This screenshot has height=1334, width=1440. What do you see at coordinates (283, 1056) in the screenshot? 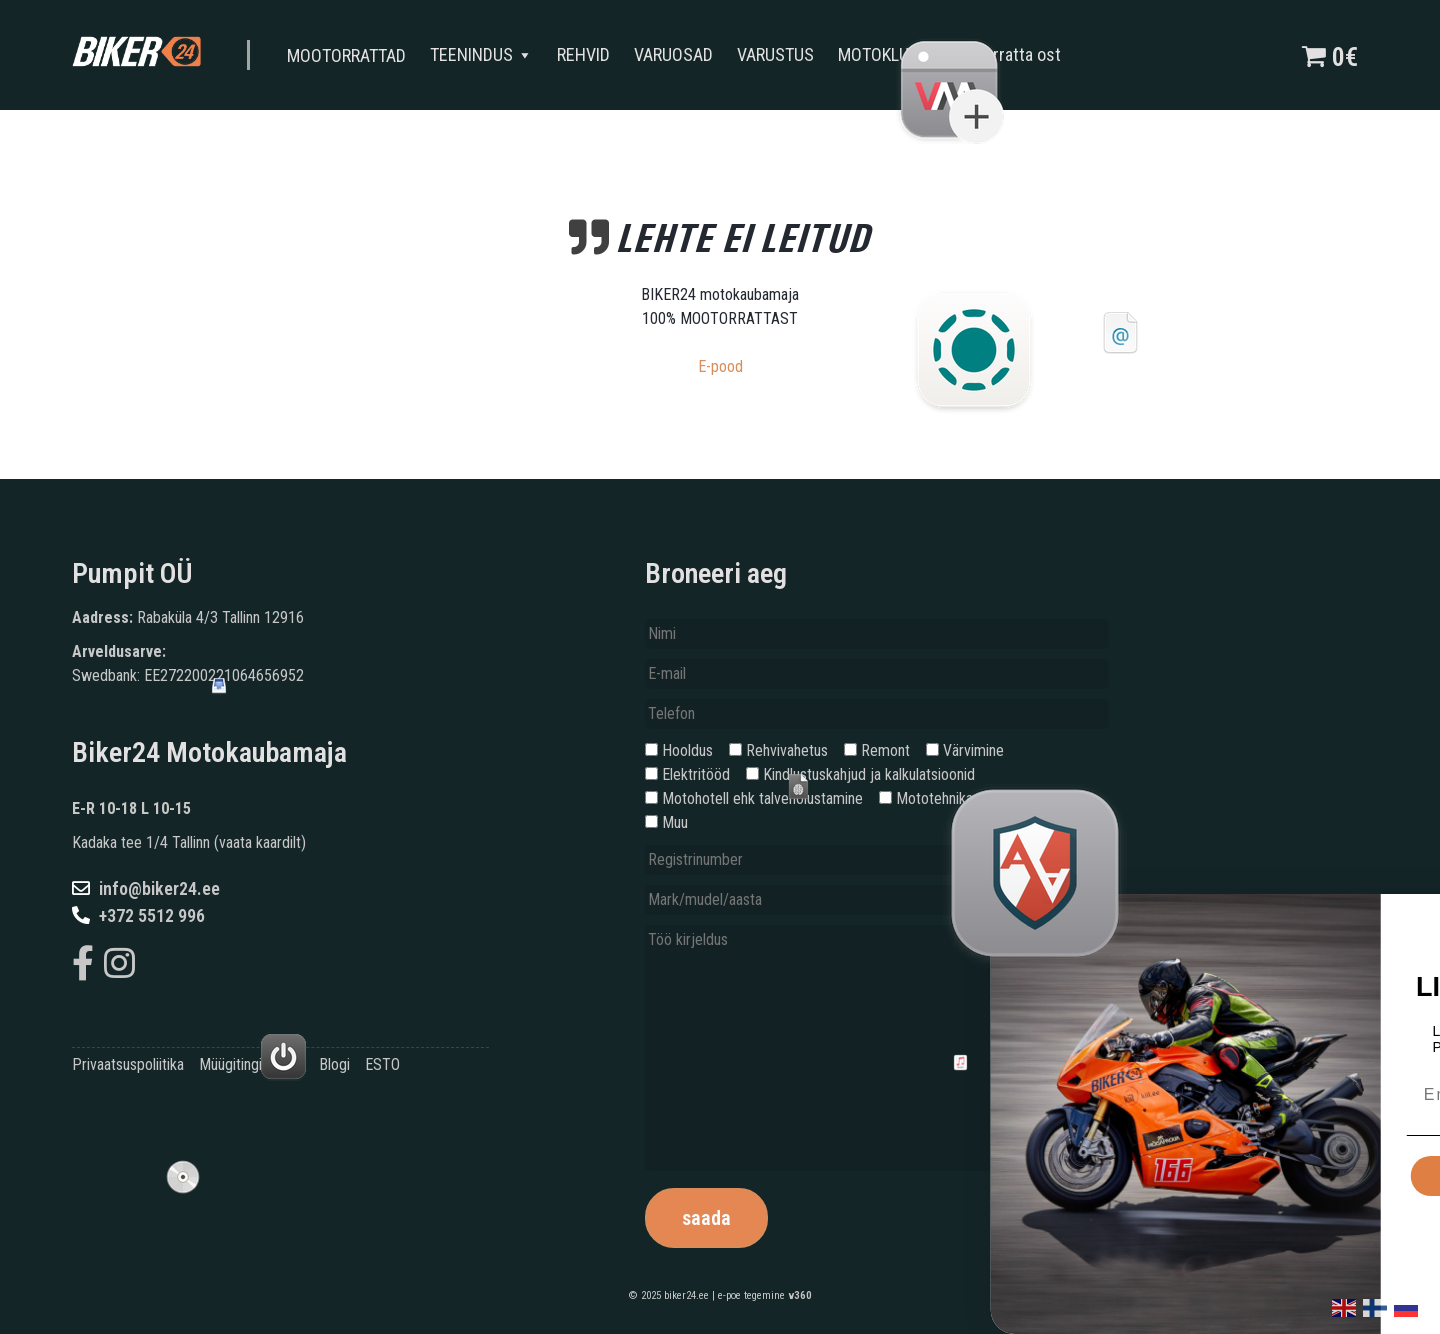
I see `open session or power settings` at bounding box center [283, 1056].